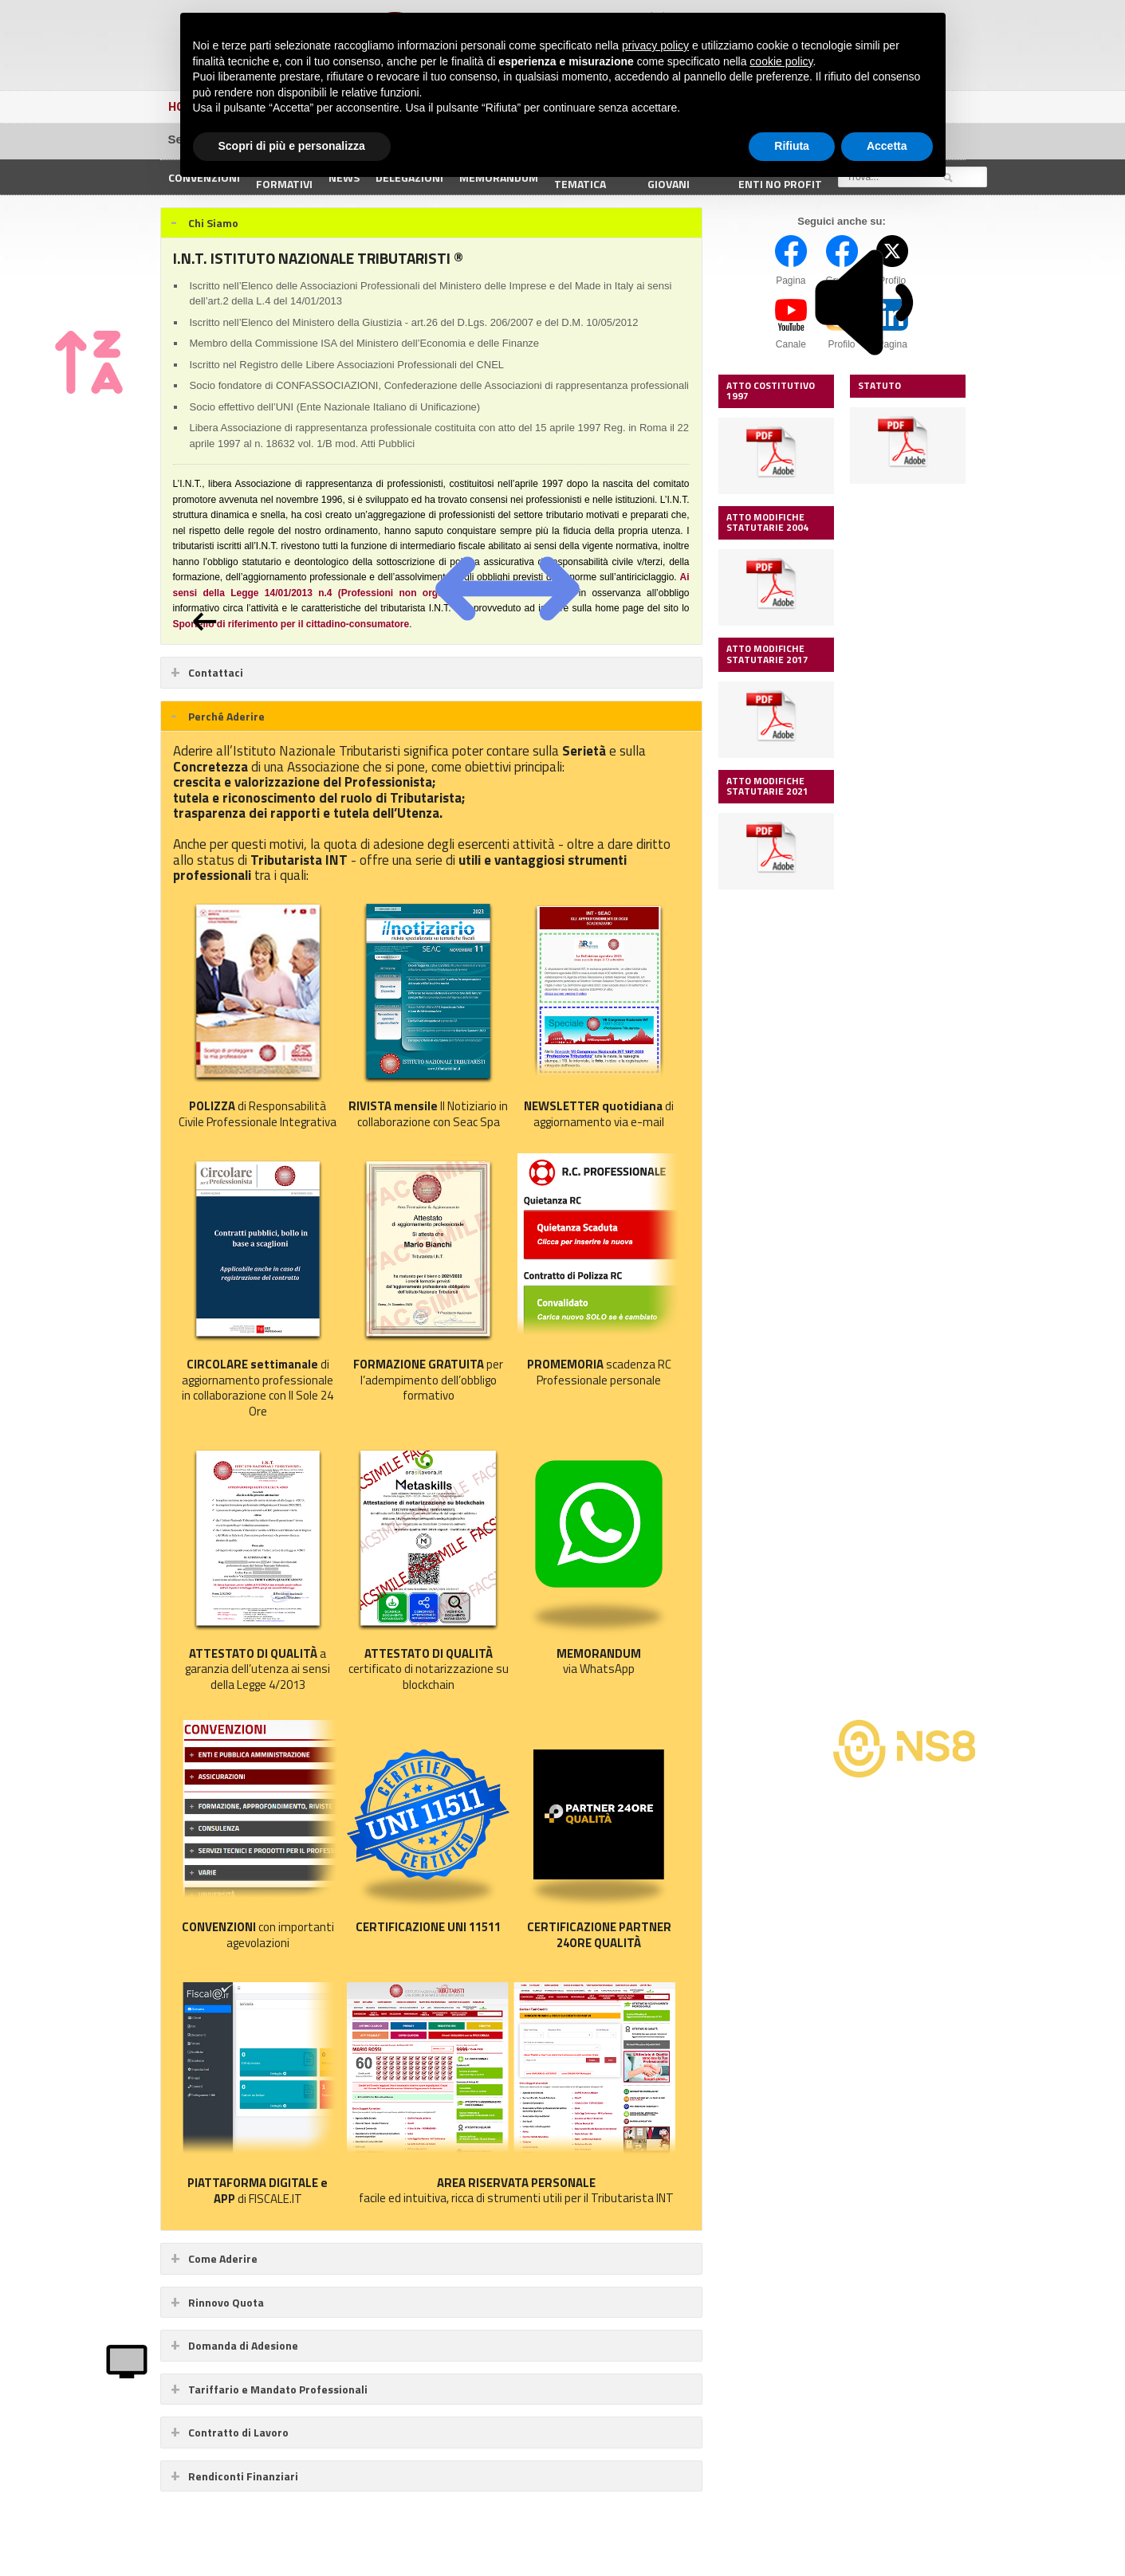 The width and height of the screenshot is (1125, 2576). Describe the element at coordinates (904, 1749) in the screenshot. I see `NS8 brand logo` at that location.